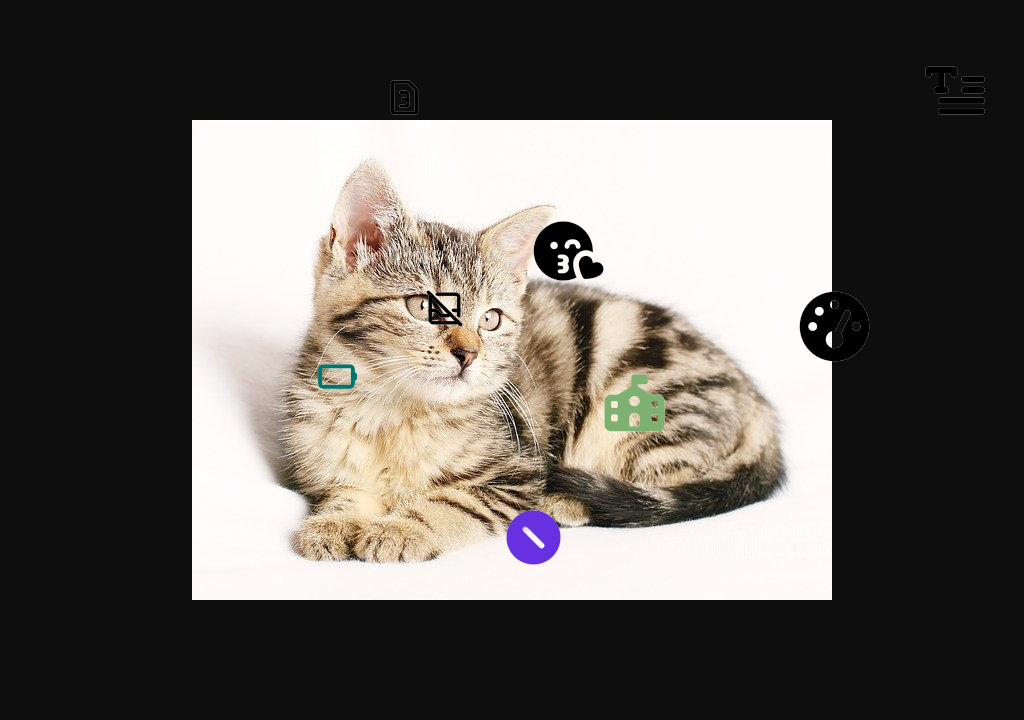 The width and height of the screenshot is (1024, 720). I want to click on view article in new york times format, so click(954, 89).